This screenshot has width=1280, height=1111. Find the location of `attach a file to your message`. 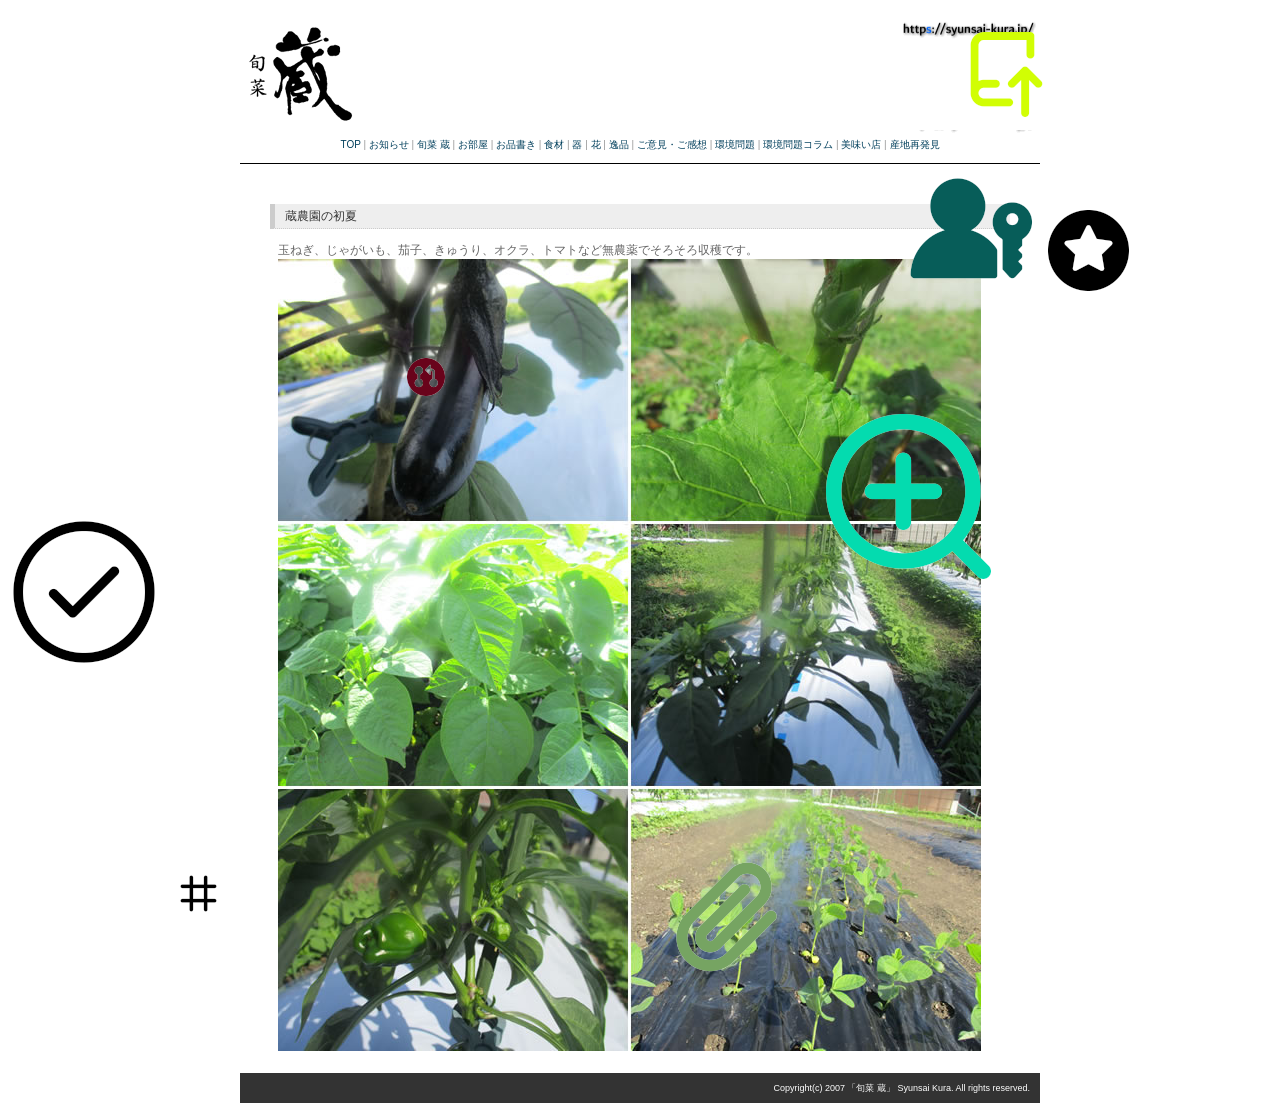

attach a file to your message is located at coordinates (725, 915).